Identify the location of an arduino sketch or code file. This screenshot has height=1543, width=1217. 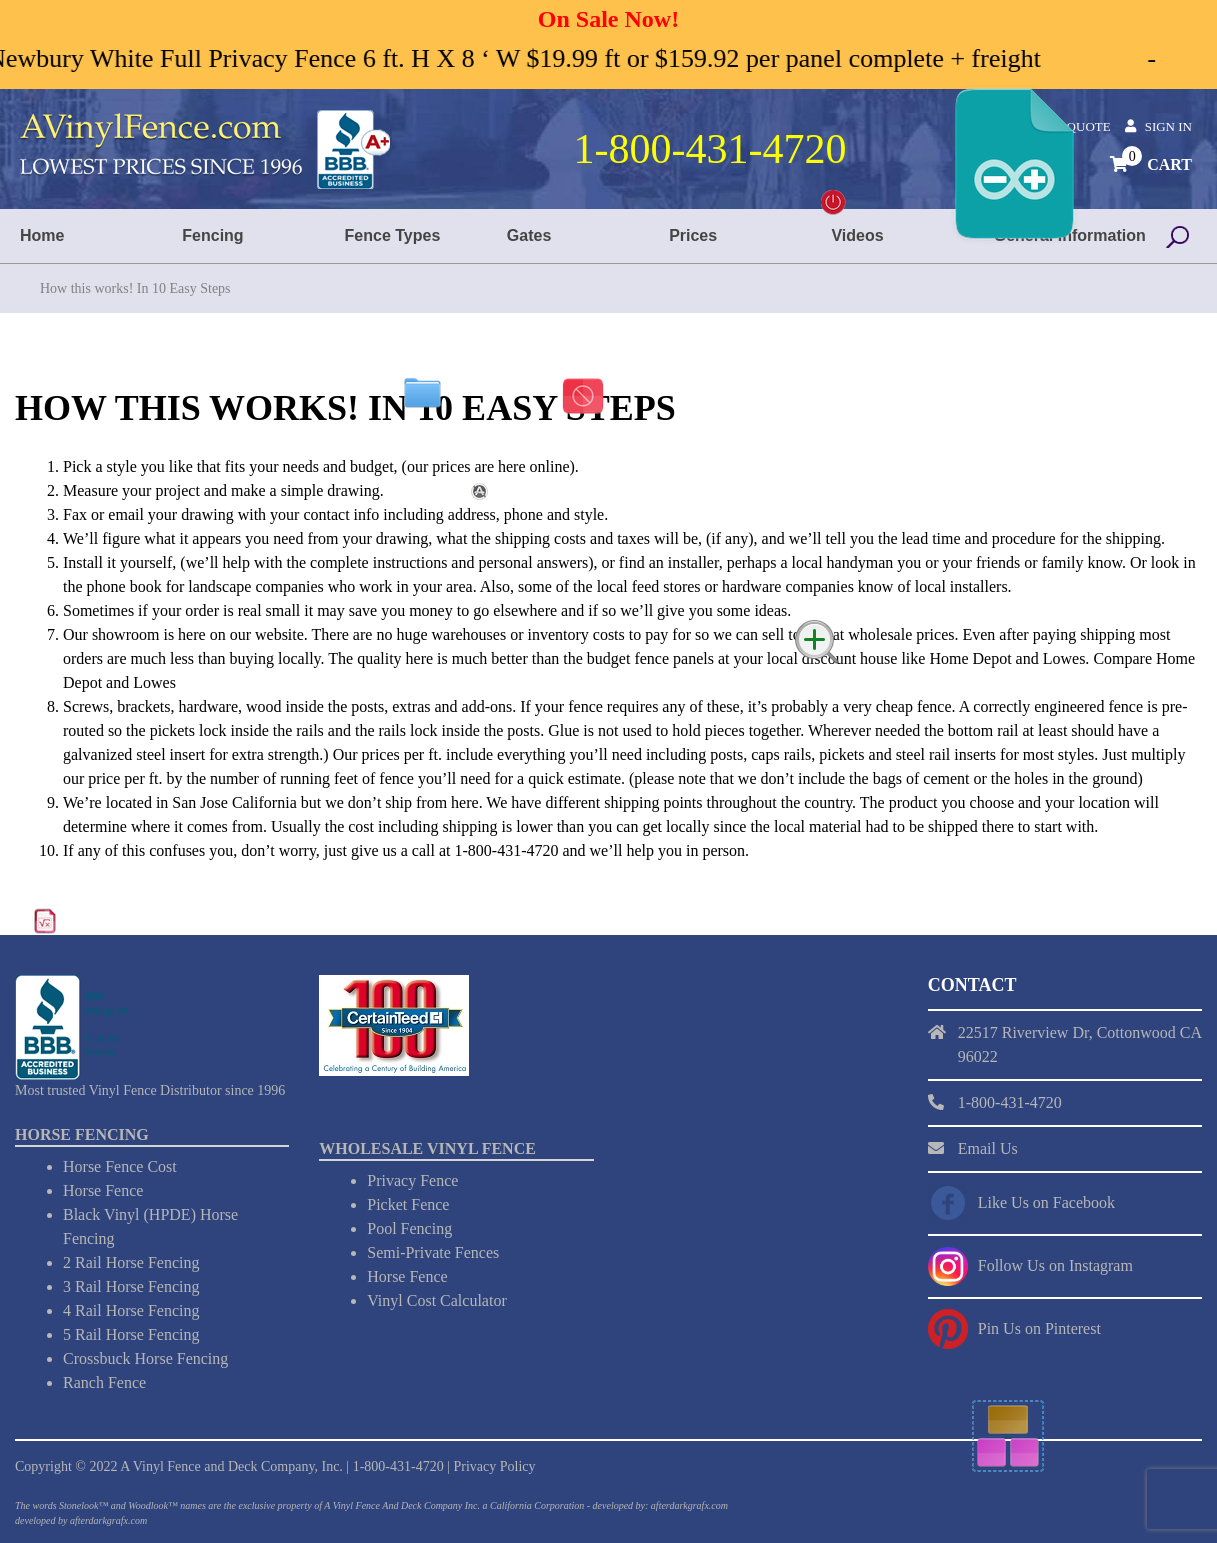
(1014, 163).